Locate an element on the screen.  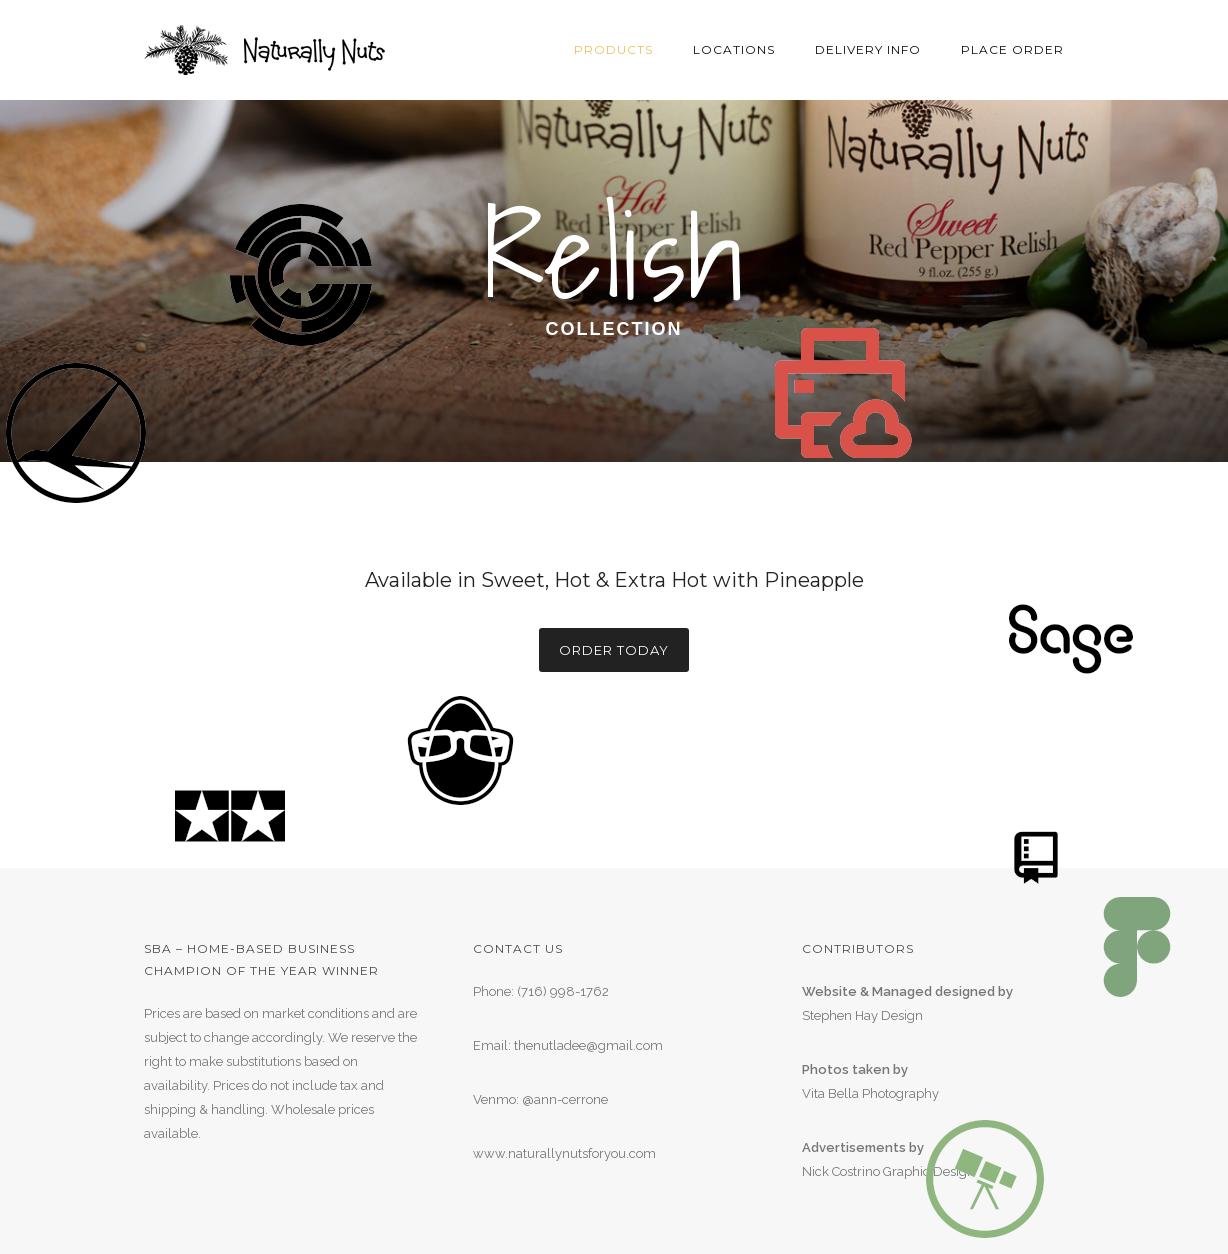
sage software logo is located at coordinates (1071, 639).